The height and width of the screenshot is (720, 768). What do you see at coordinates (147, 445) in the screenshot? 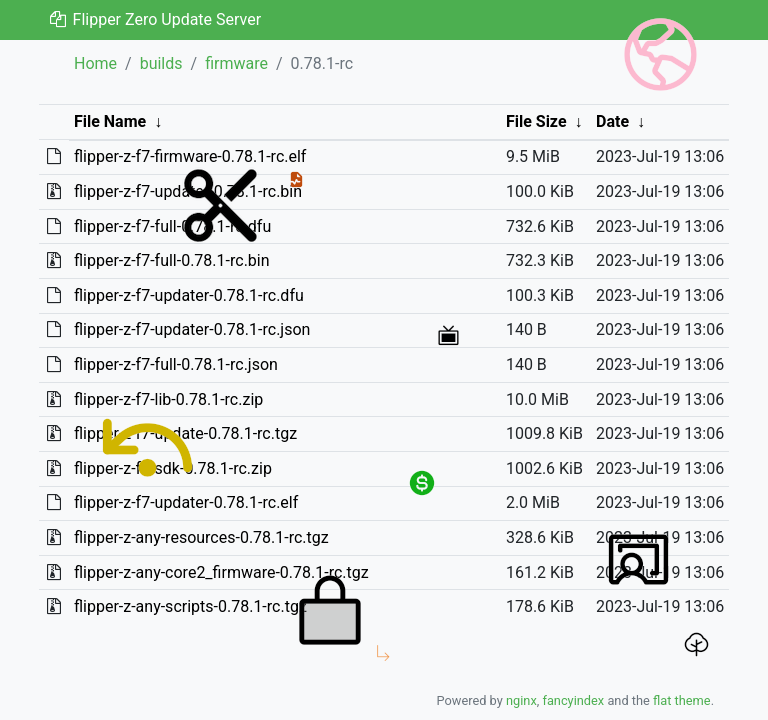
I see `undo recent action` at bounding box center [147, 445].